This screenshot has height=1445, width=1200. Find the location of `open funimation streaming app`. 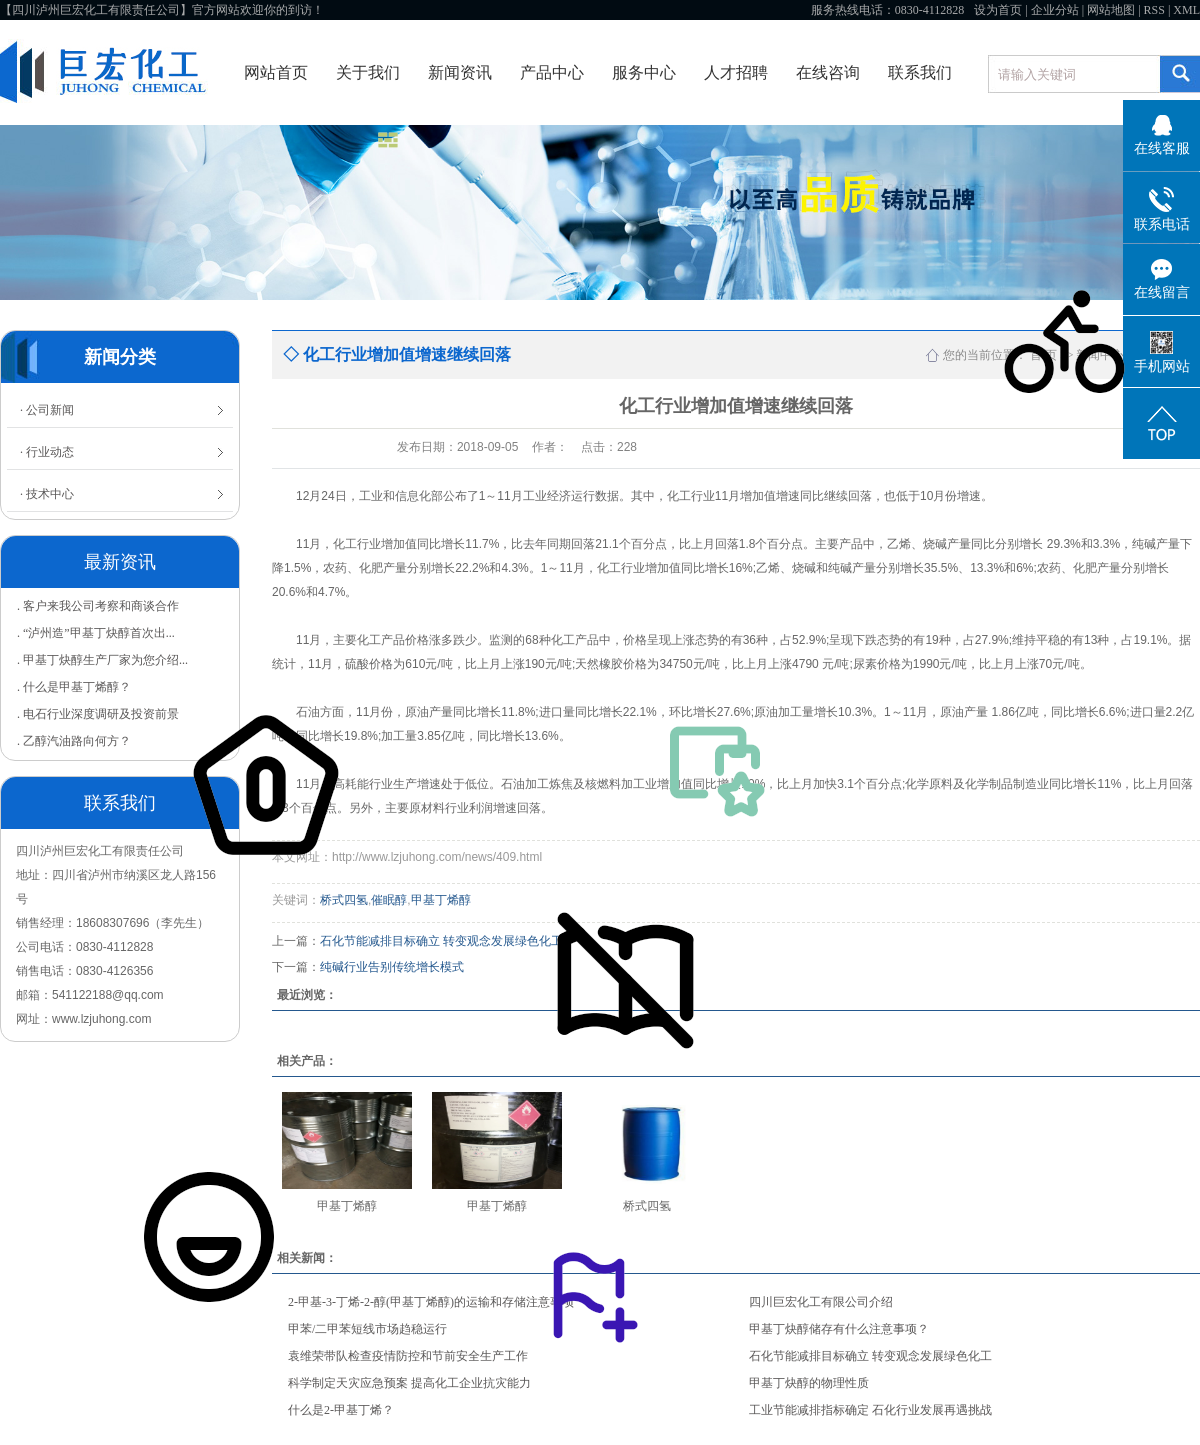

open funimation streaming app is located at coordinates (209, 1237).